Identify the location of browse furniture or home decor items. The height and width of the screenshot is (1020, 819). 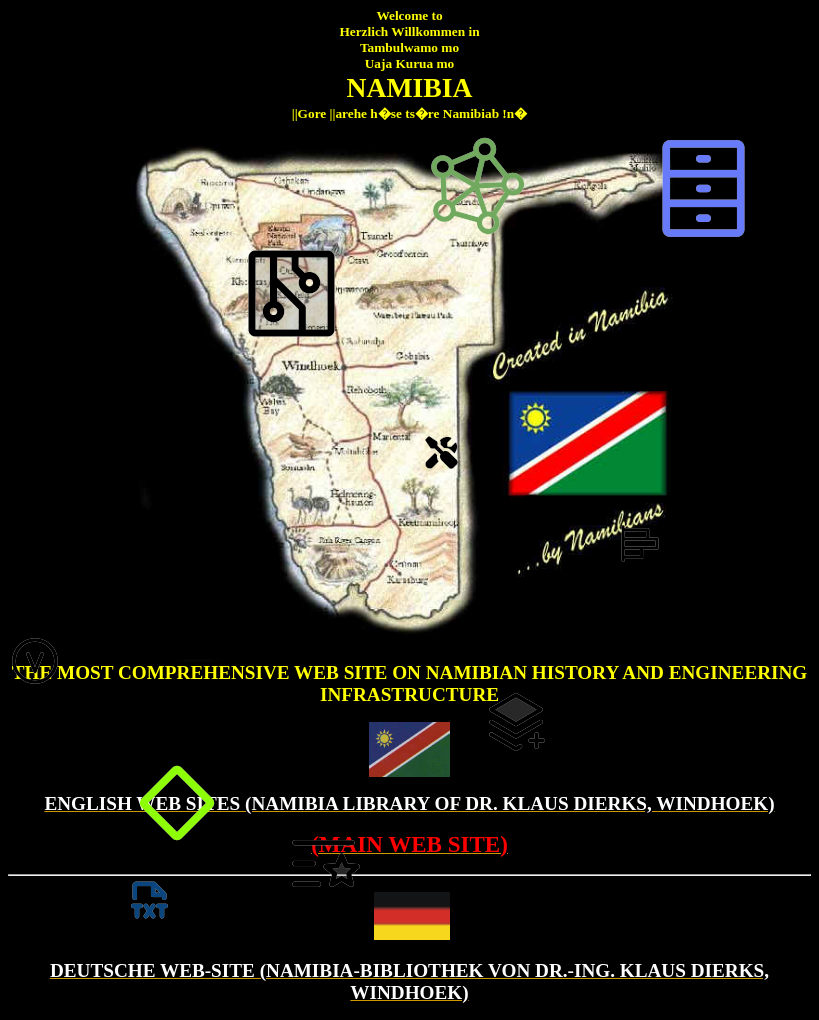
(703, 188).